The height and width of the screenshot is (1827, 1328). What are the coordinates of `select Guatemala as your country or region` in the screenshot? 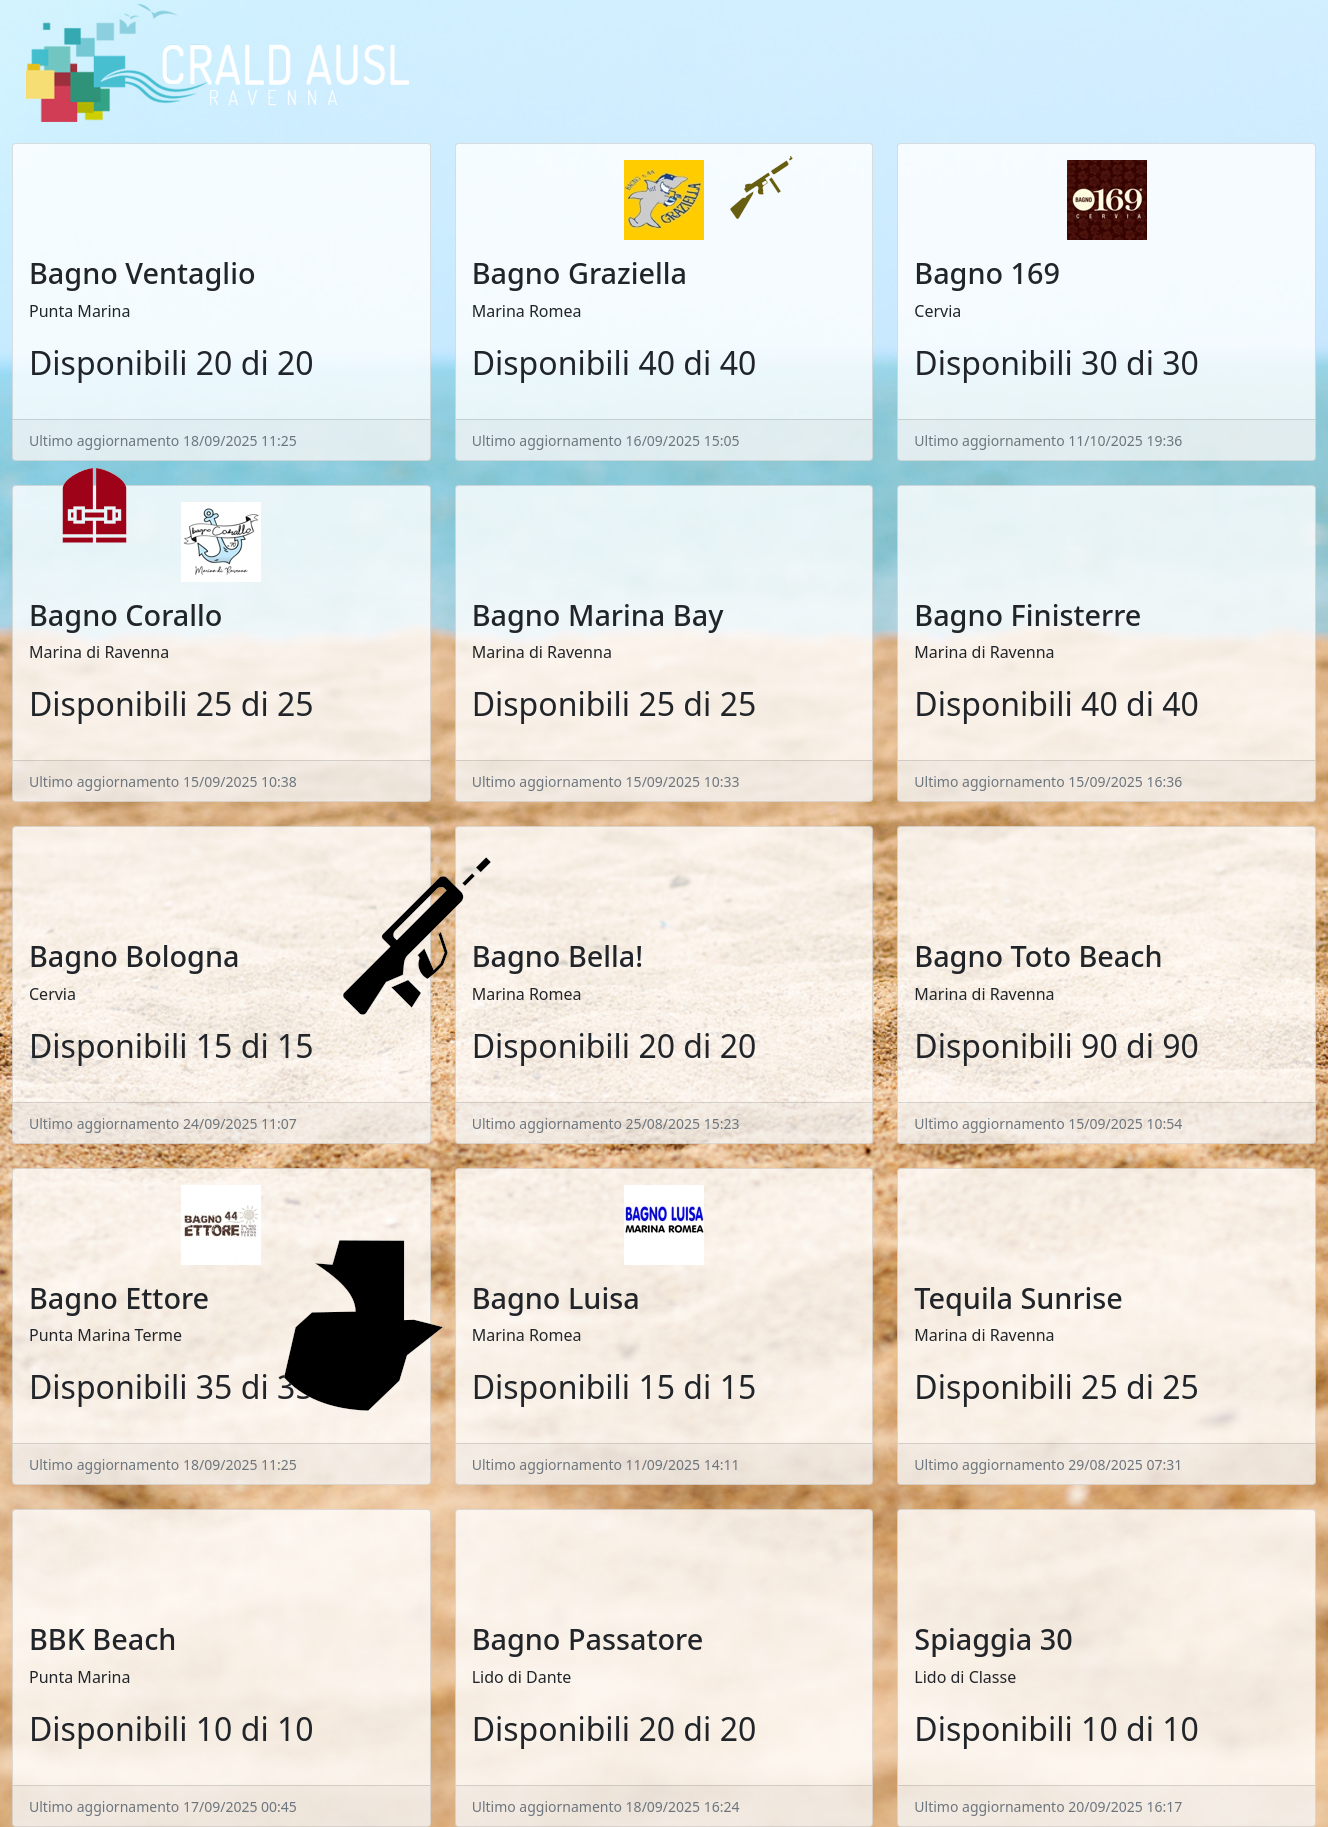 It's located at (363, 1325).